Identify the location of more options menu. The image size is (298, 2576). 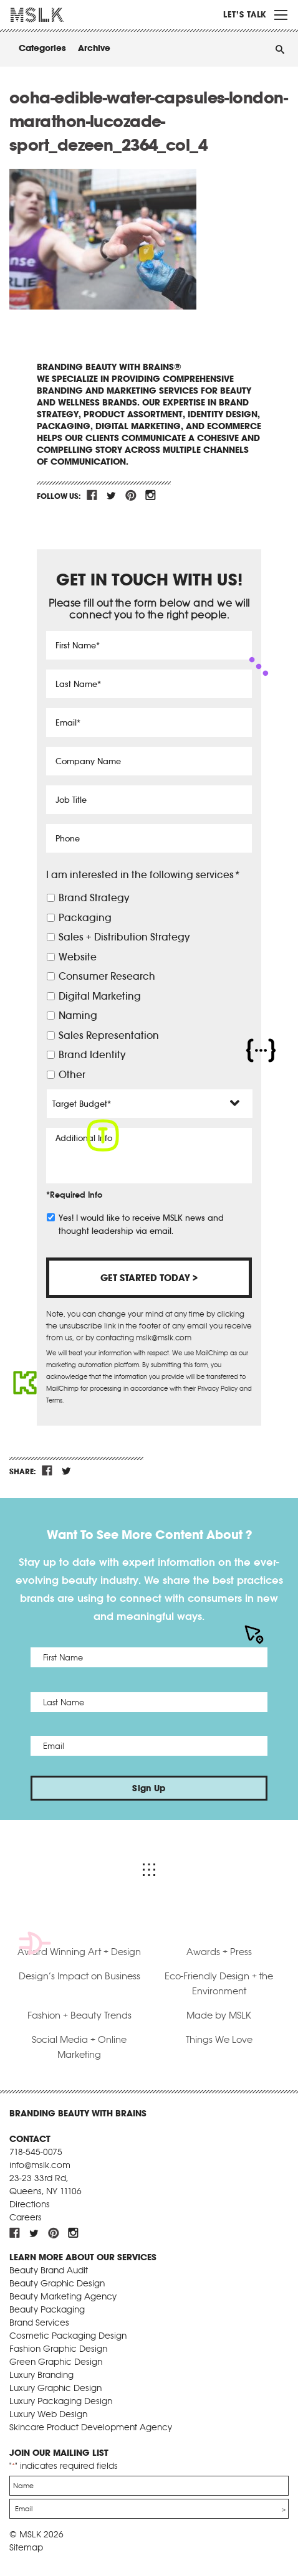
(259, 666).